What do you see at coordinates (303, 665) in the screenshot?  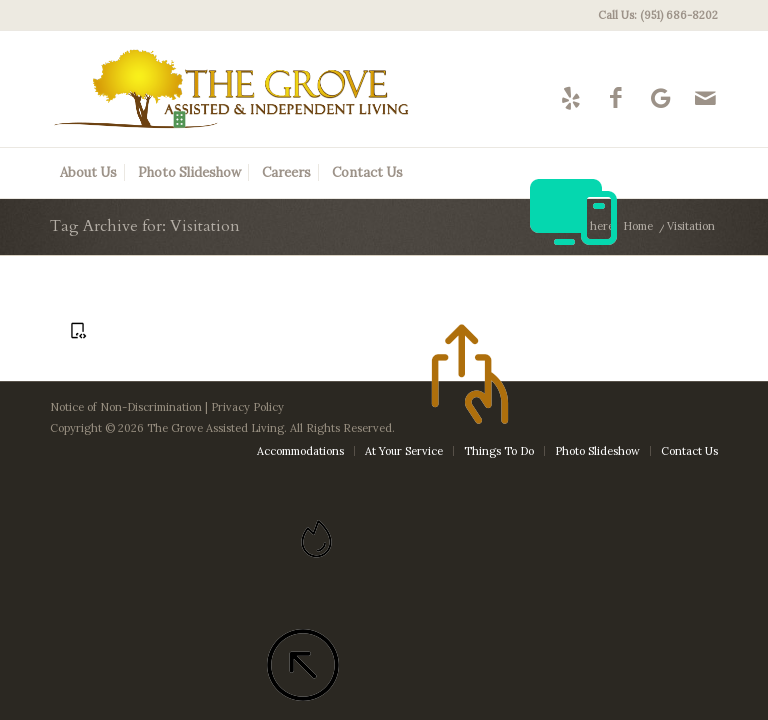 I see `navigate back to previous screen` at bounding box center [303, 665].